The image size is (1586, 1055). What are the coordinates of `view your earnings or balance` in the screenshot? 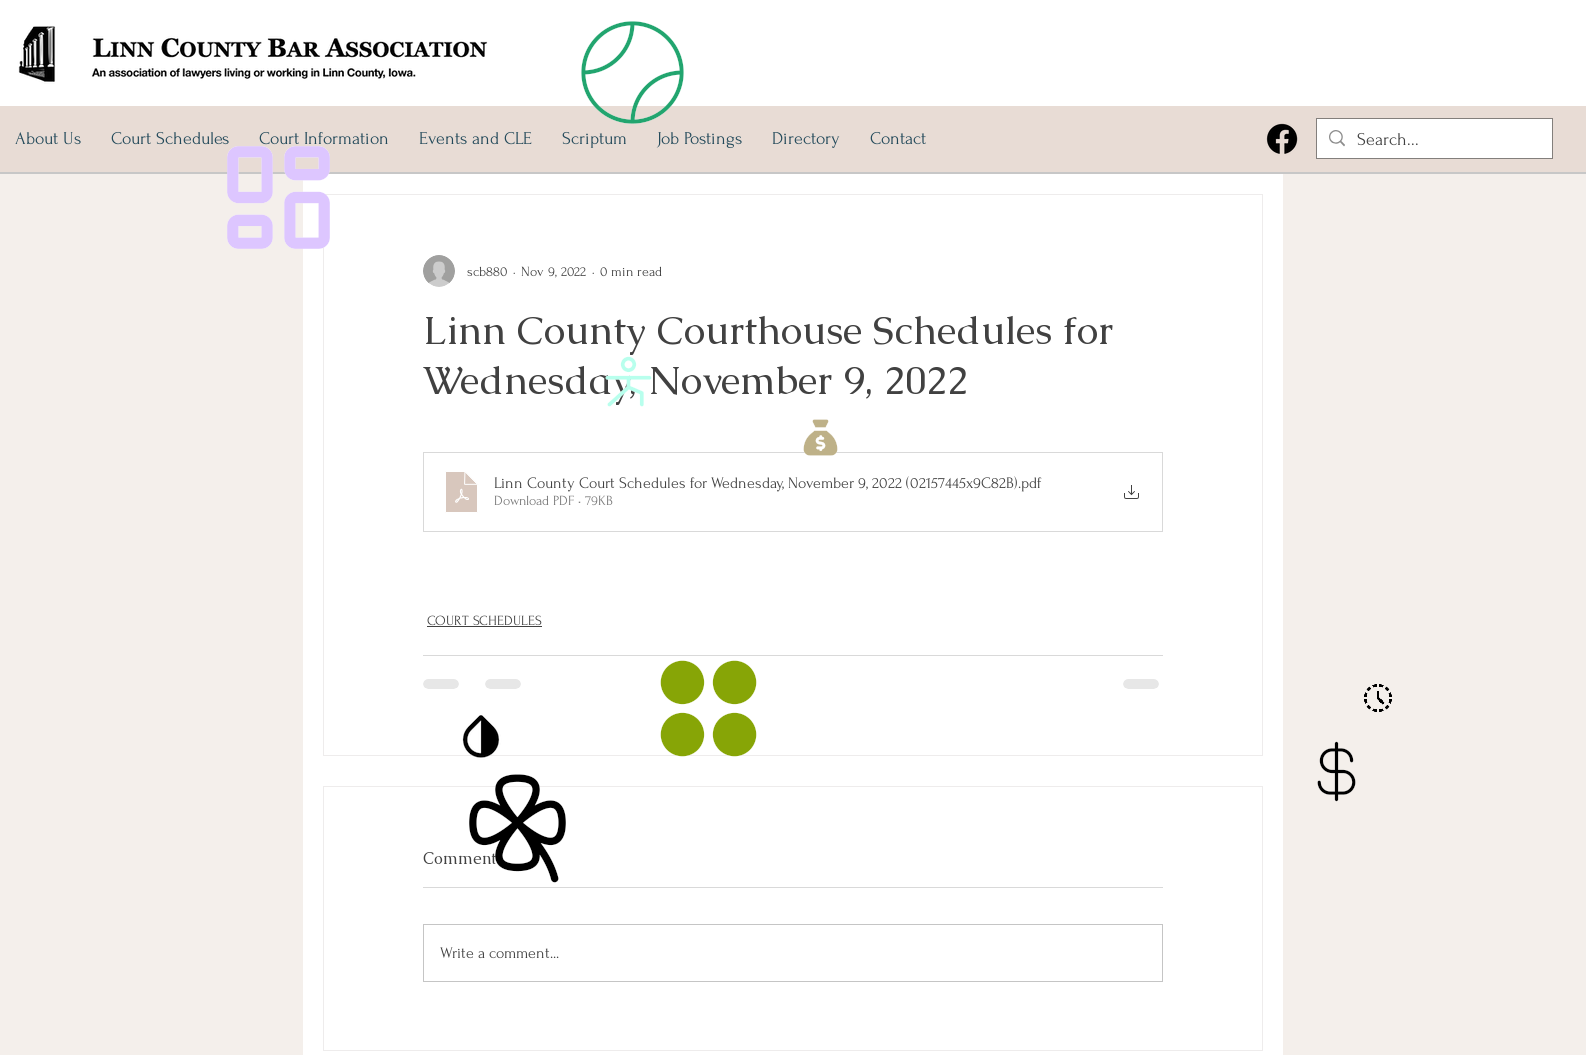 It's located at (820, 437).